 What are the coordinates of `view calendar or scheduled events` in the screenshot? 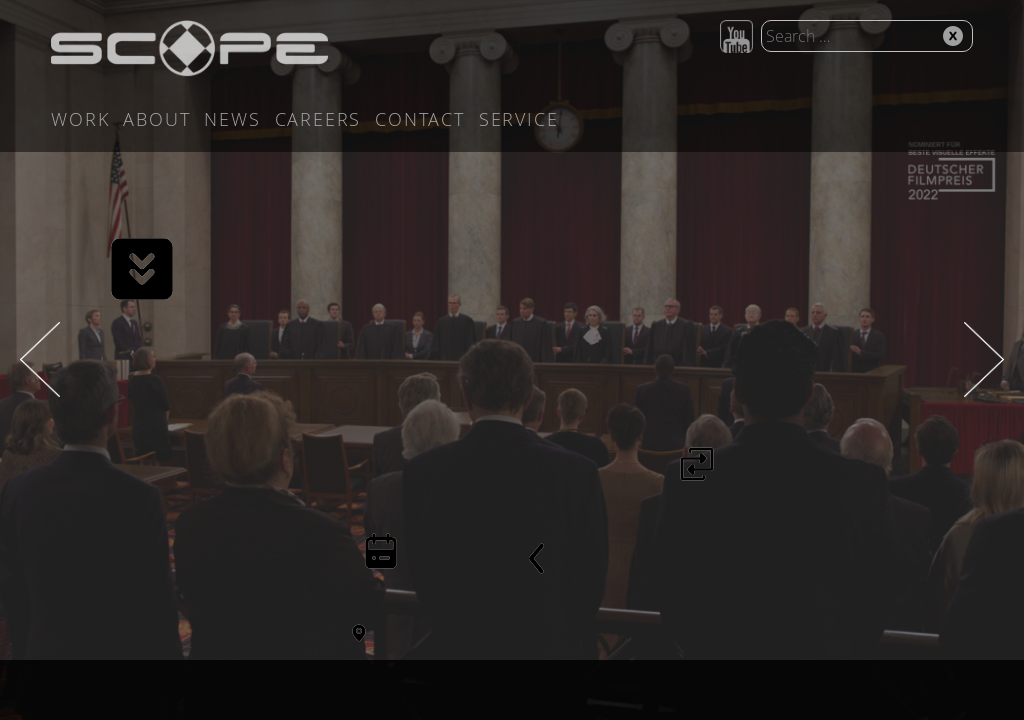 It's located at (381, 551).